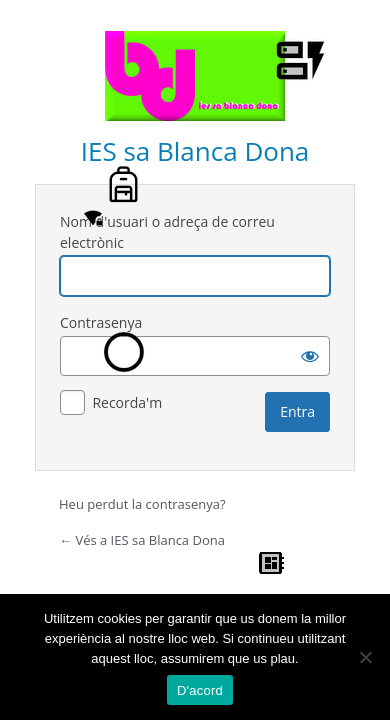 This screenshot has height=720, width=390. What do you see at coordinates (123, 185) in the screenshot?
I see `access your inventory or stored items` at bounding box center [123, 185].